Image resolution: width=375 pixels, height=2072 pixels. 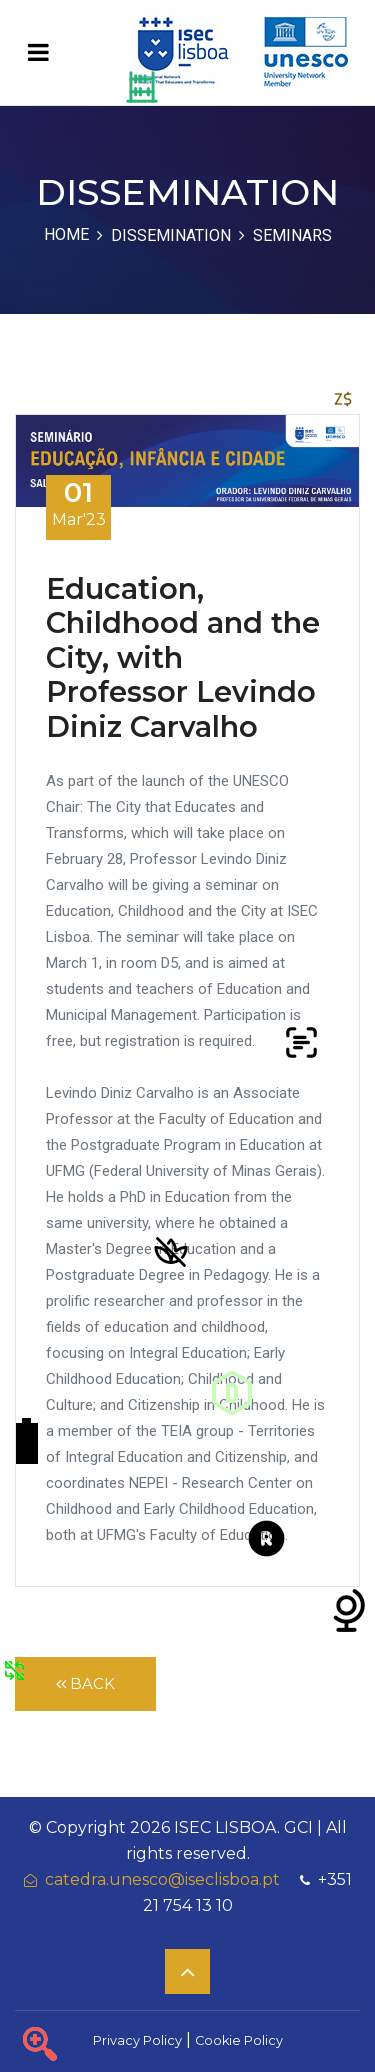 I want to click on scan document to extract text, so click(x=301, y=1042).